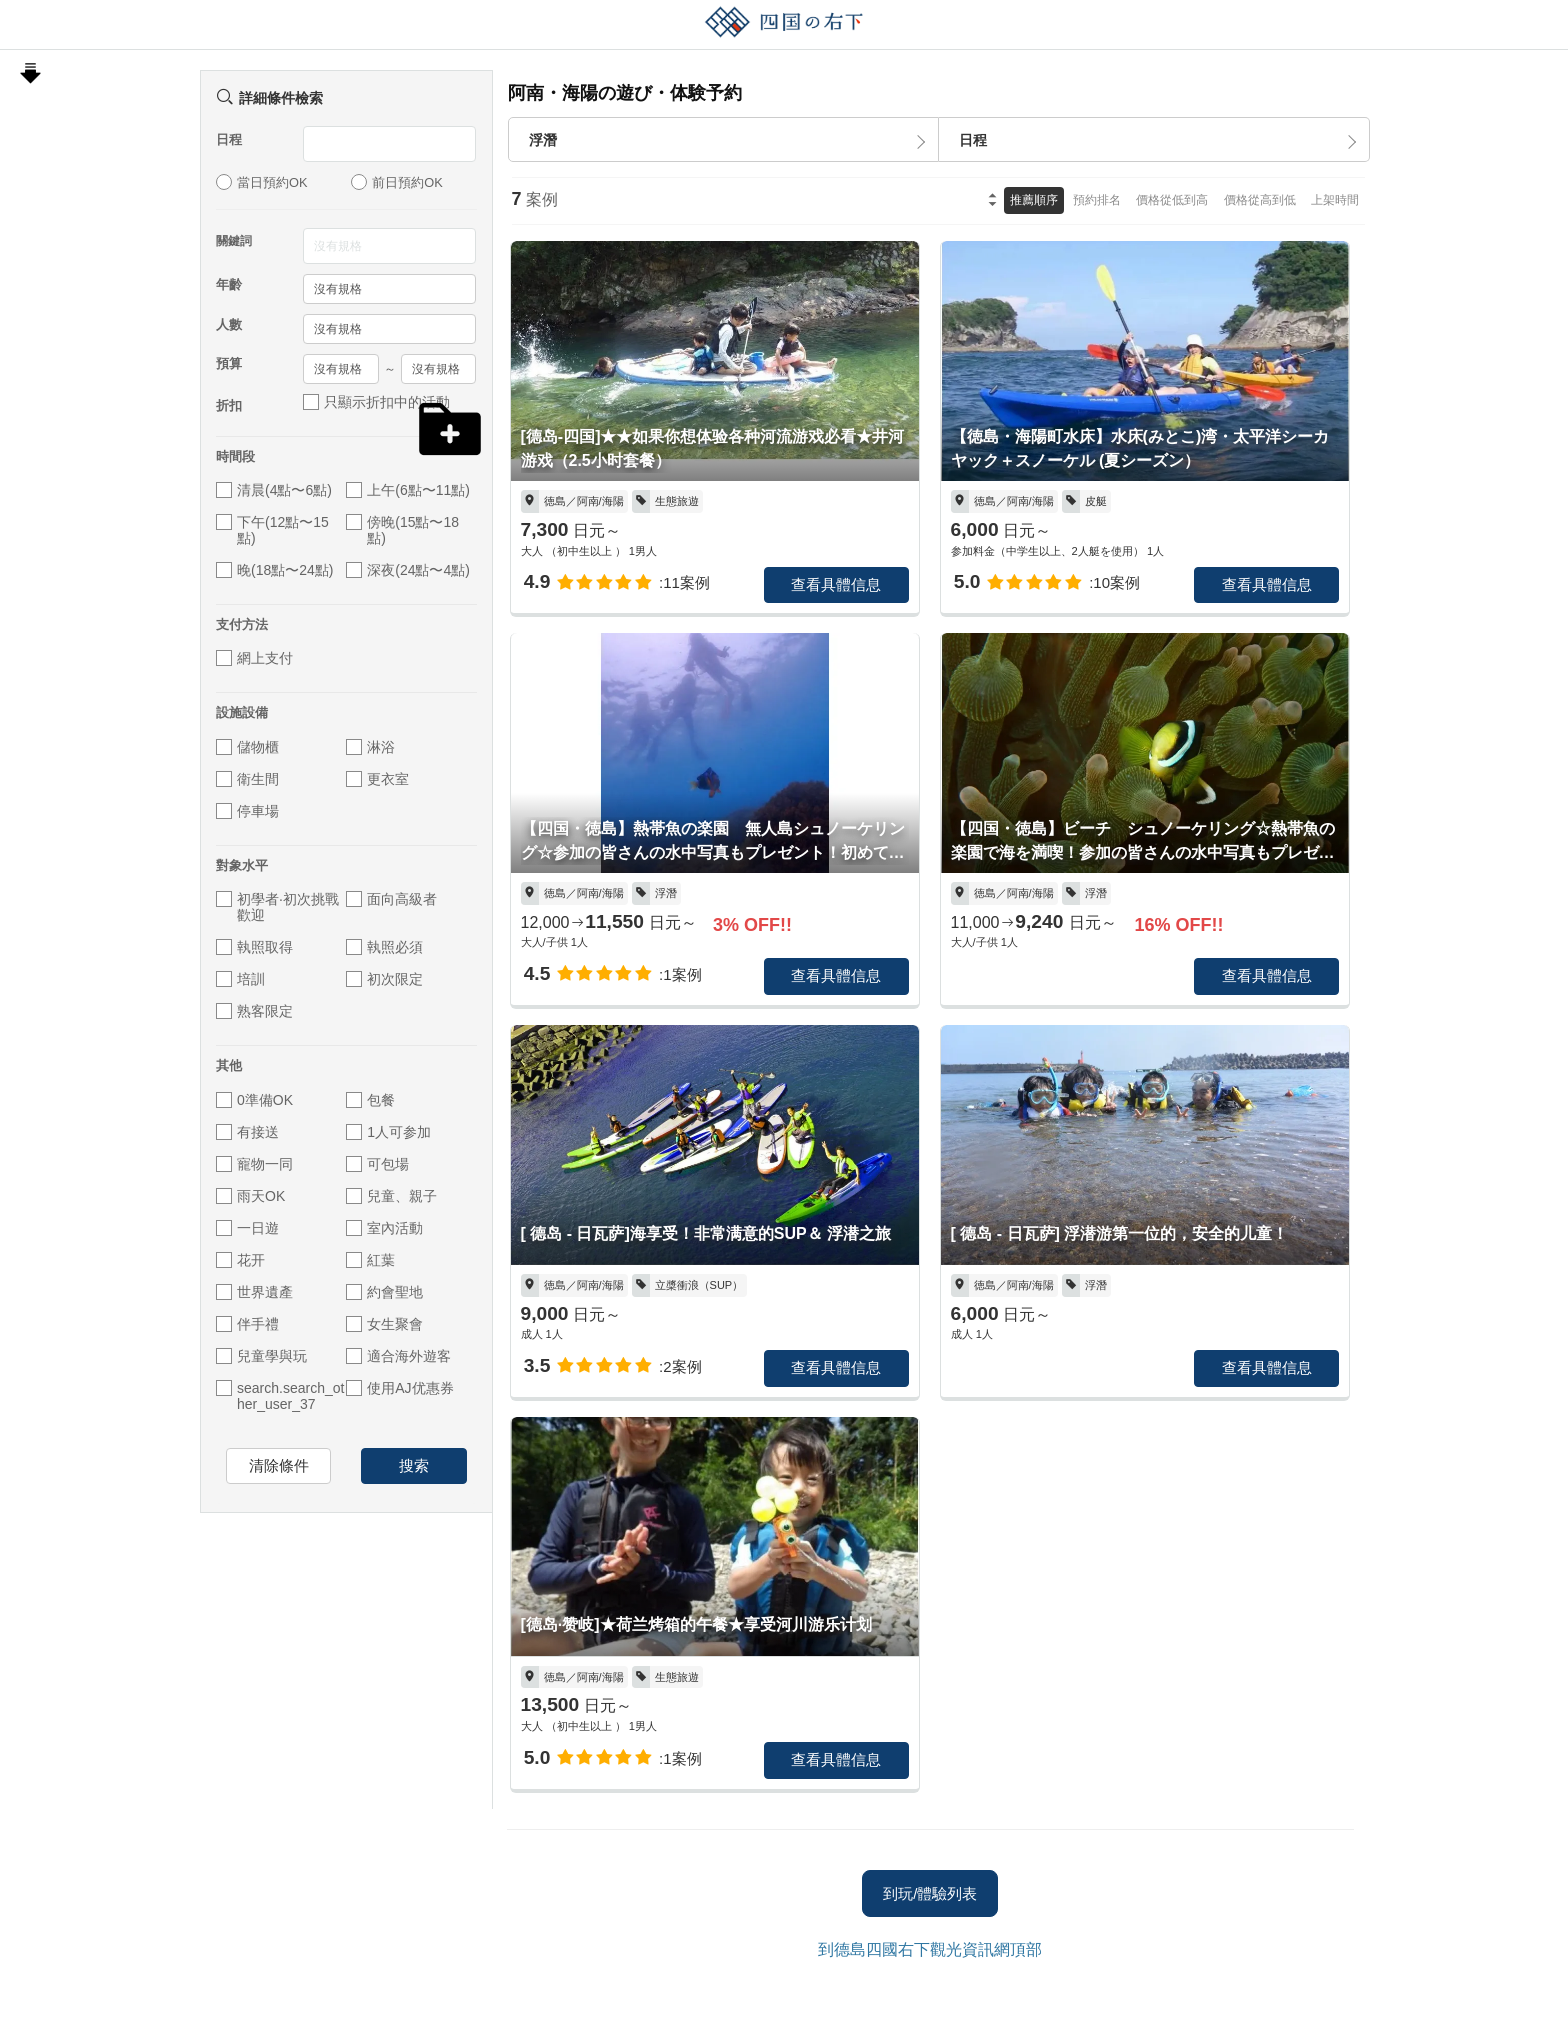 The height and width of the screenshot is (2043, 1568). Describe the element at coordinates (450, 429) in the screenshot. I see `create a new folder` at that location.